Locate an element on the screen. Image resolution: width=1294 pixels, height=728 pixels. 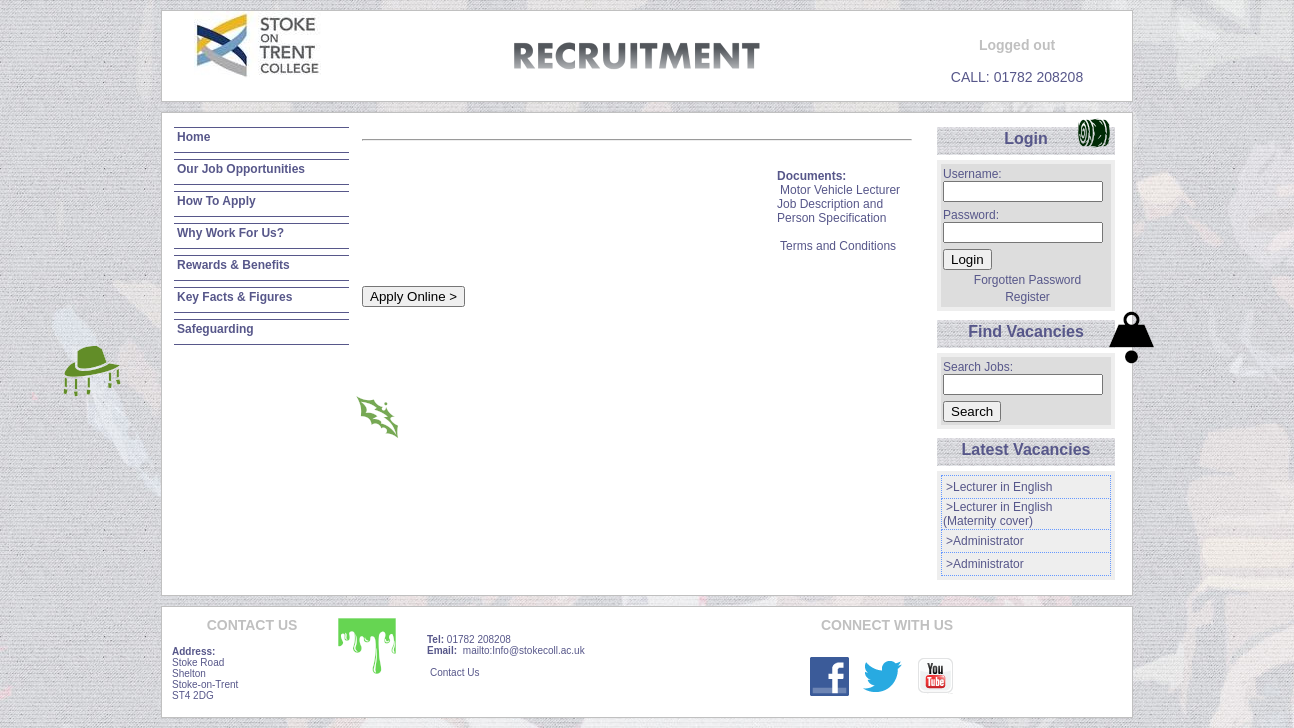
hay bale resource in farming simulation game is located at coordinates (1094, 133).